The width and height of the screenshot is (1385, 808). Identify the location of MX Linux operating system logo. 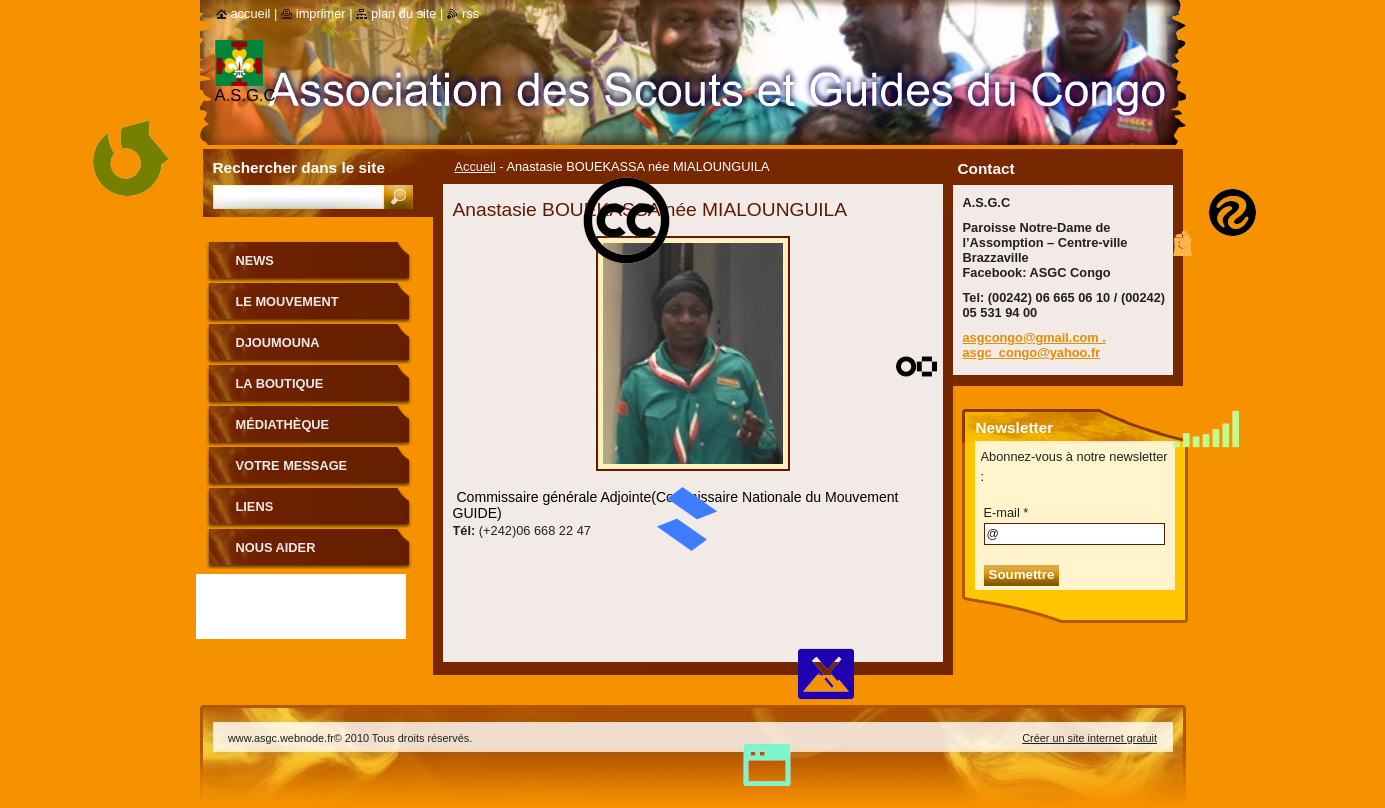
(826, 674).